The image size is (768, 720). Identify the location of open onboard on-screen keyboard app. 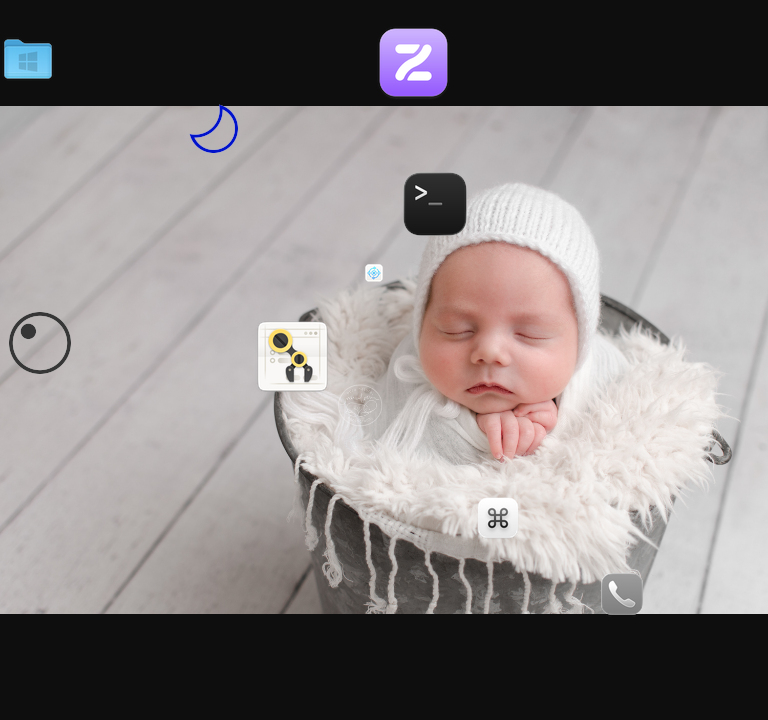
(498, 518).